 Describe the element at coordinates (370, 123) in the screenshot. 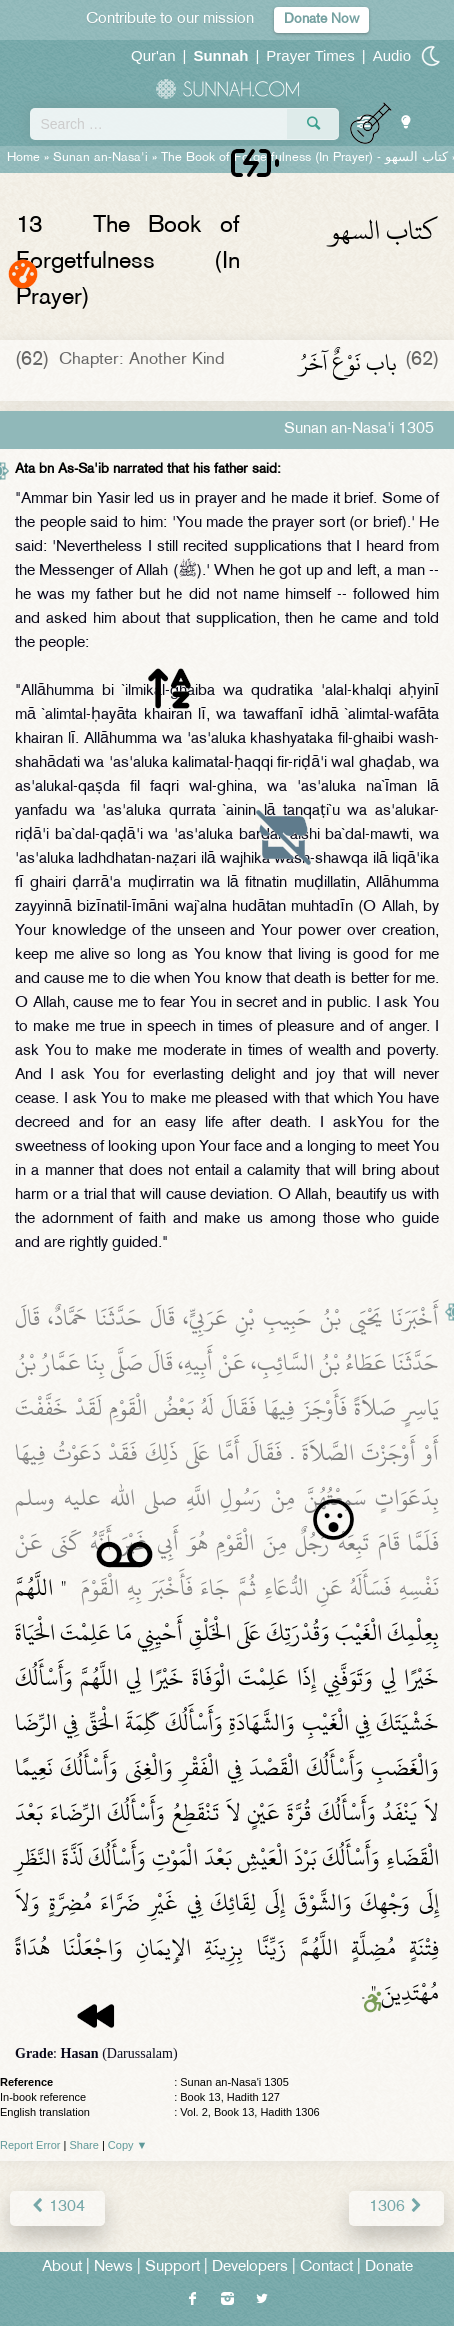

I see `access music or audio content` at that location.